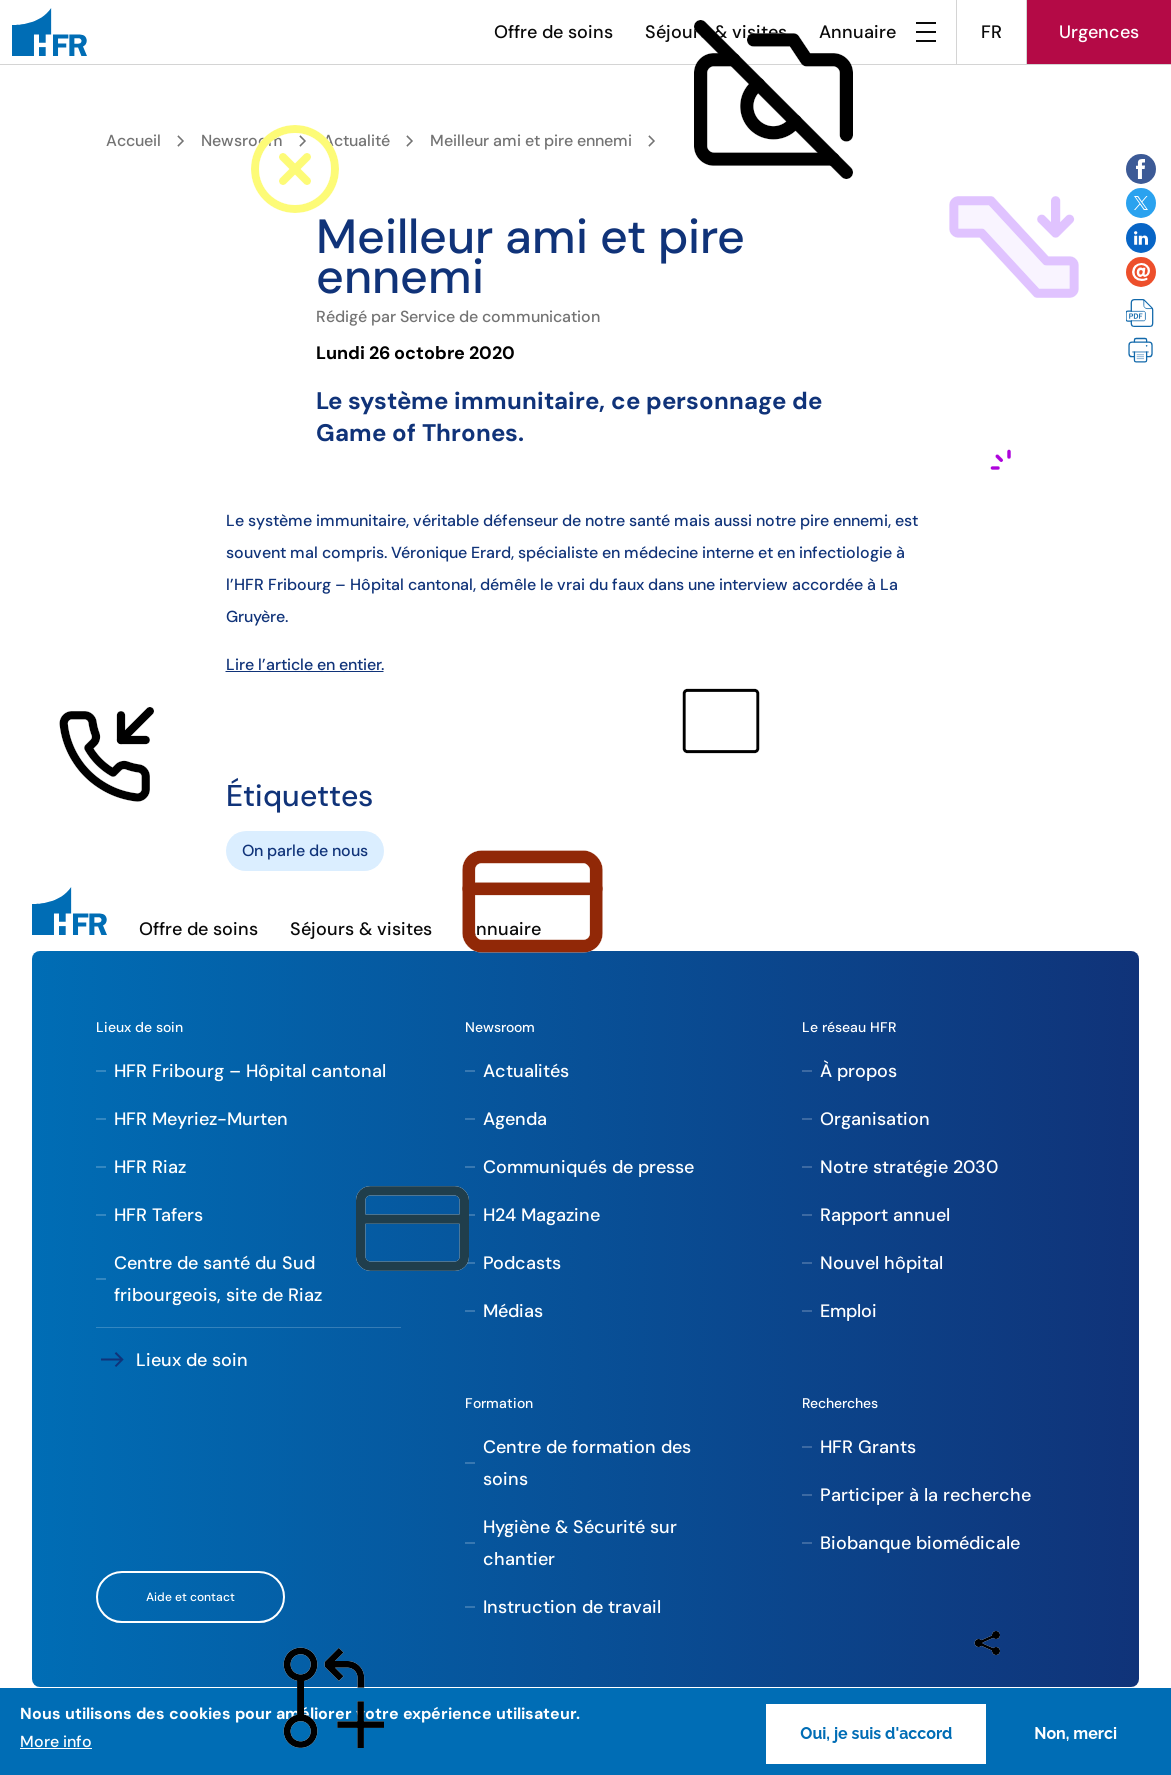 Image resolution: width=1171 pixels, height=1775 pixels. Describe the element at coordinates (721, 721) in the screenshot. I see `placeholder for content or media` at that location.